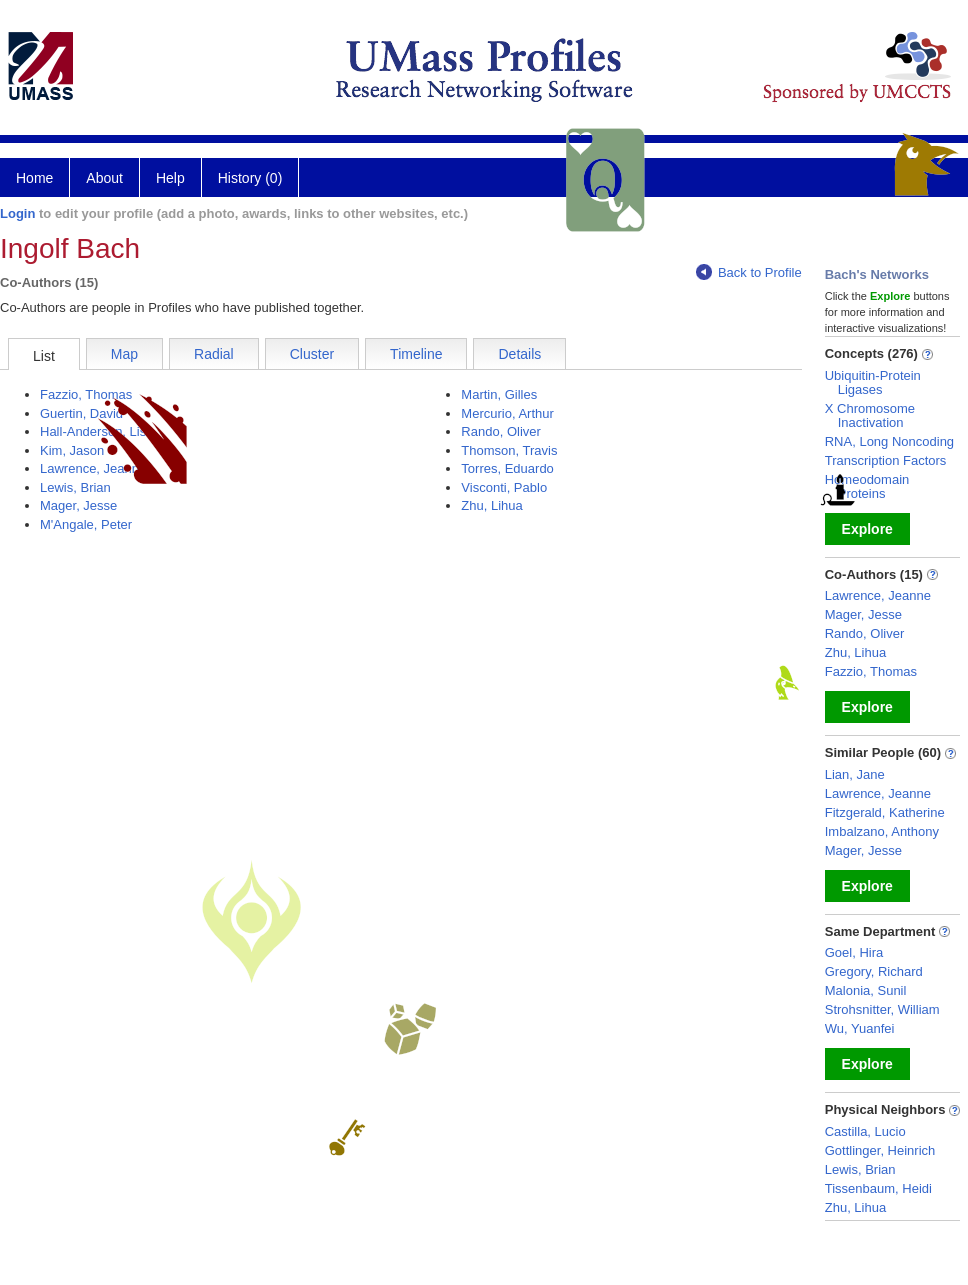 The image size is (968, 1285). Describe the element at coordinates (605, 180) in the screenshot. I see `queen of hearts playing card` at that location.